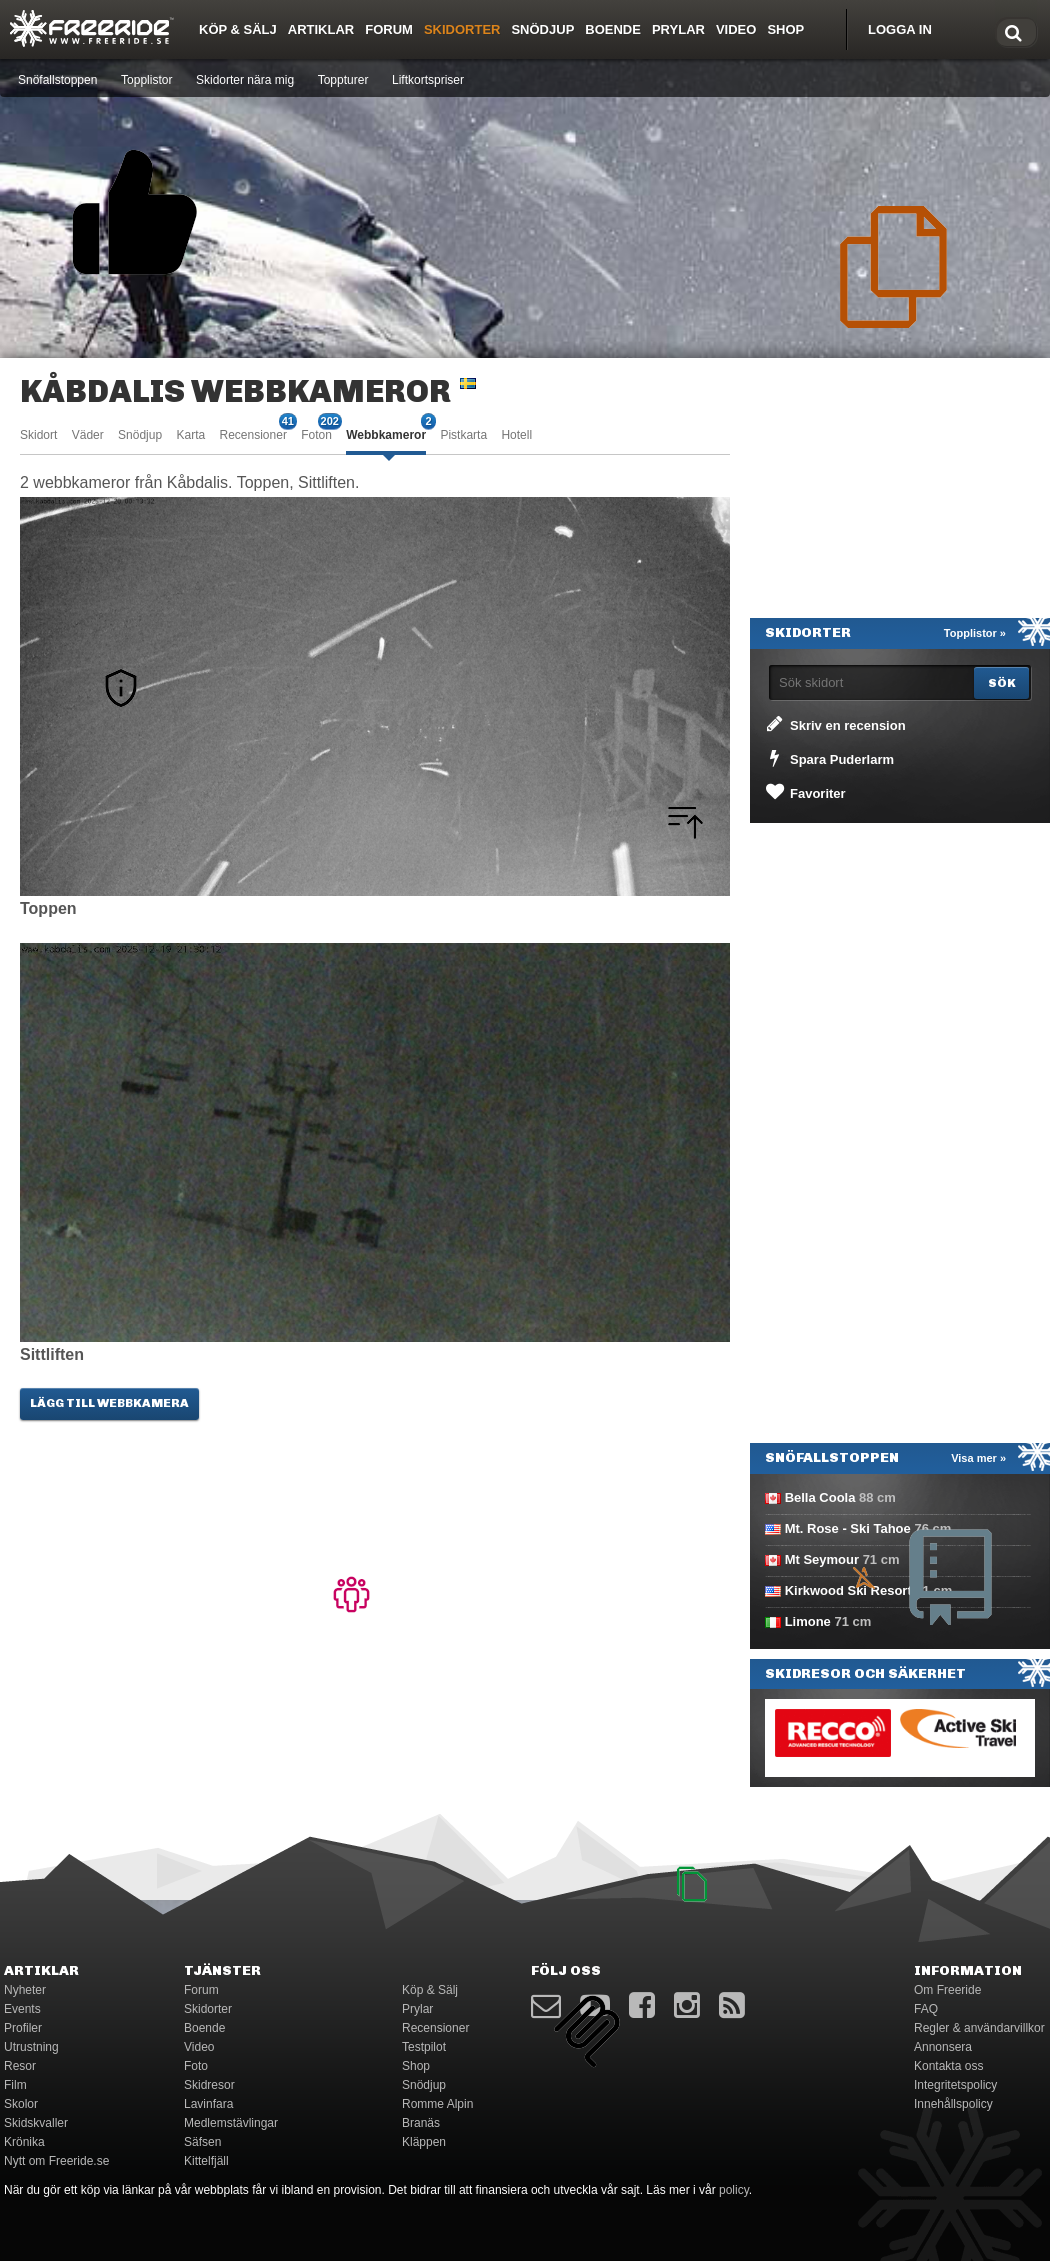 The height and width of the screenshot is (2261, 1050). I want to click on view organization members, so click(351, 1594).